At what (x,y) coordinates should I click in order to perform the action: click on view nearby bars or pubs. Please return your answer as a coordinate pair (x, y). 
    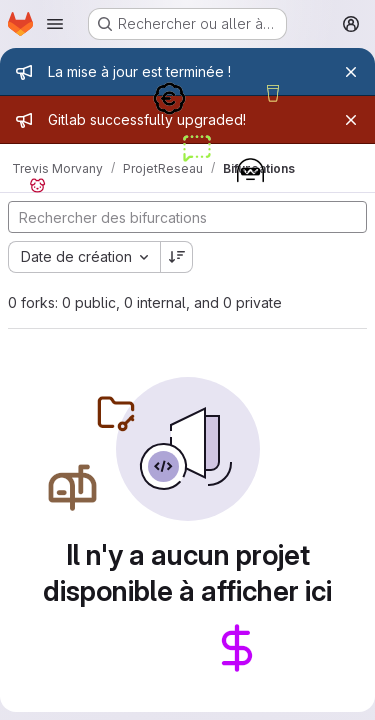
    Looking at the image, I should click on (273, 93).